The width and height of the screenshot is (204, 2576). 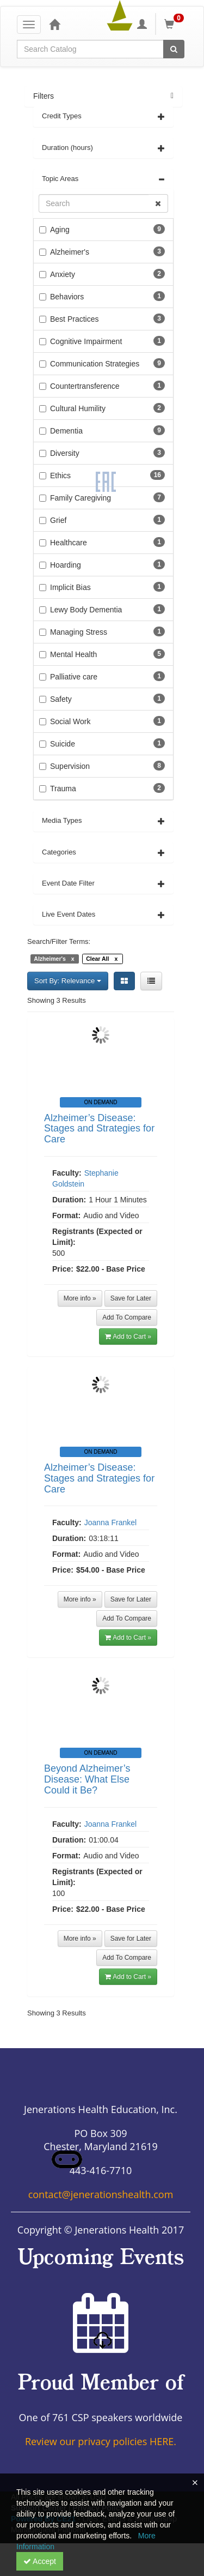 What do you see at coordinates (102, 2340) in the screenshot?
I see `download file from cloud storage` at bounding box center [102, 2340].